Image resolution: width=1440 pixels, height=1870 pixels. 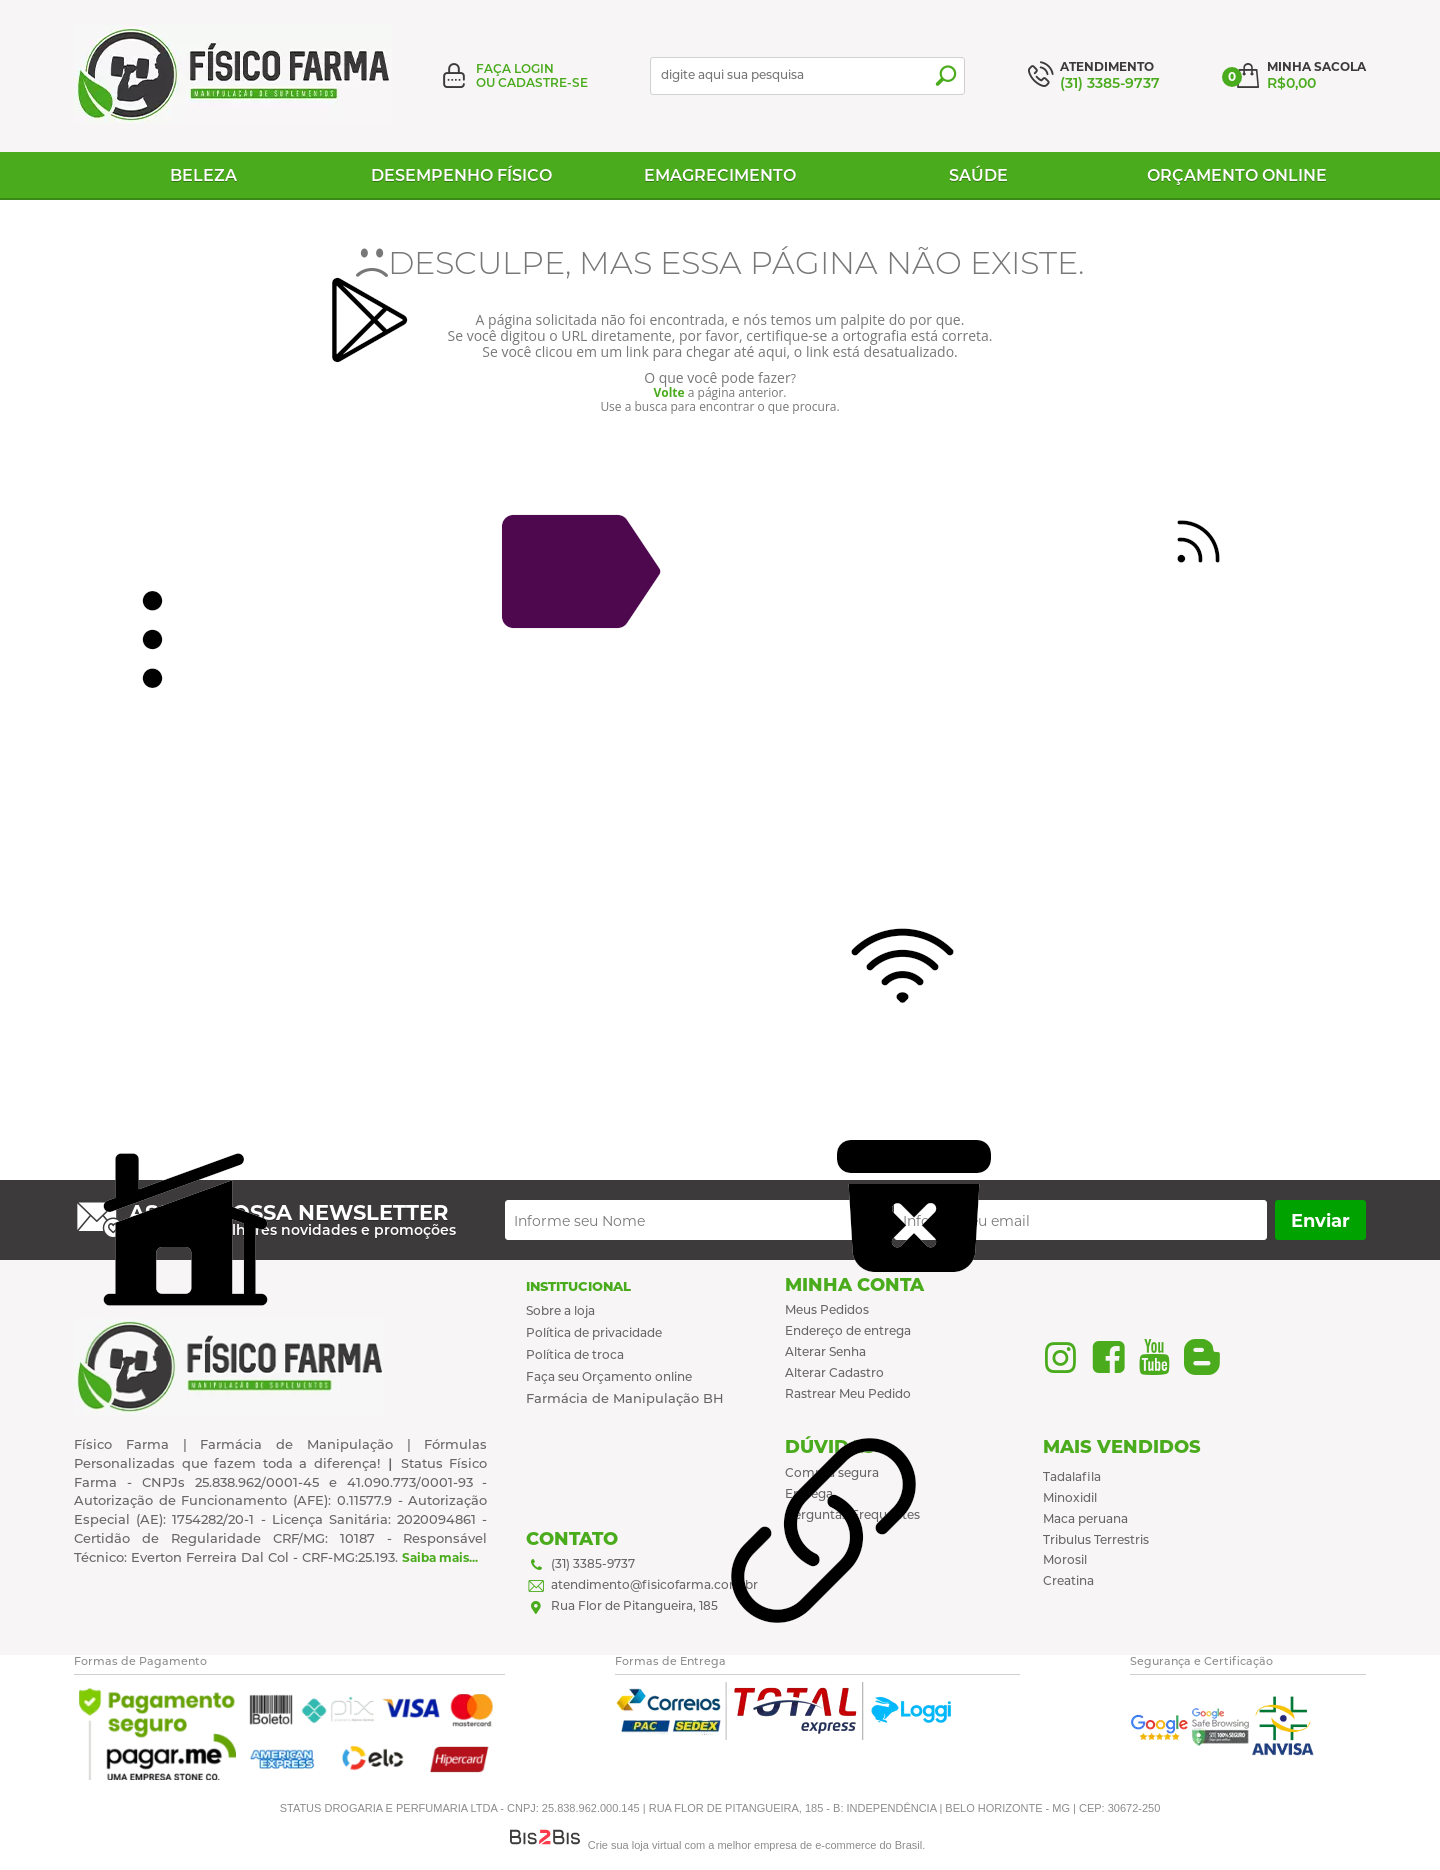 What do you see at coordinates (902, 967) in the screenshot?
I see `indicates wireless network connection status` at bounding box center [902, 967].